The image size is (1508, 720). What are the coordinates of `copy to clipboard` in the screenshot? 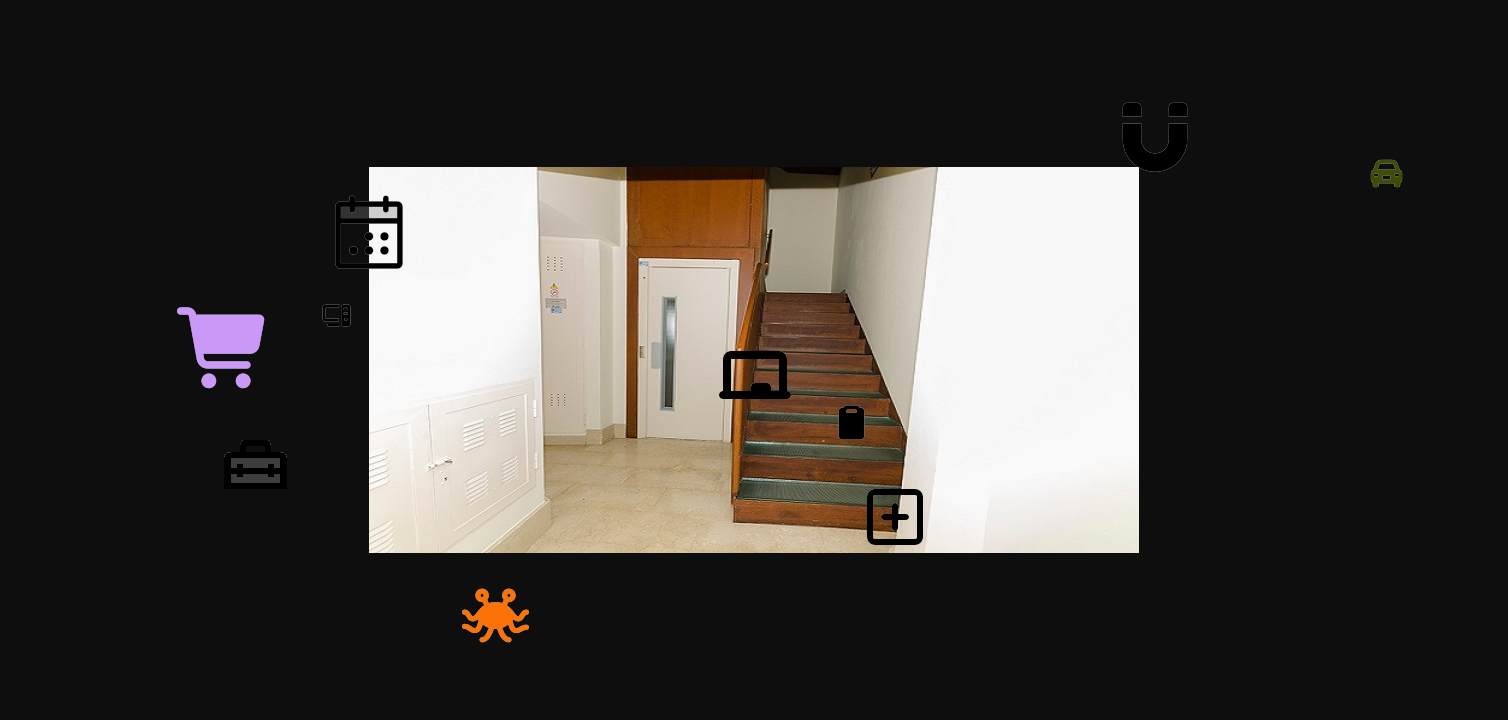 It's located at (851, 422).